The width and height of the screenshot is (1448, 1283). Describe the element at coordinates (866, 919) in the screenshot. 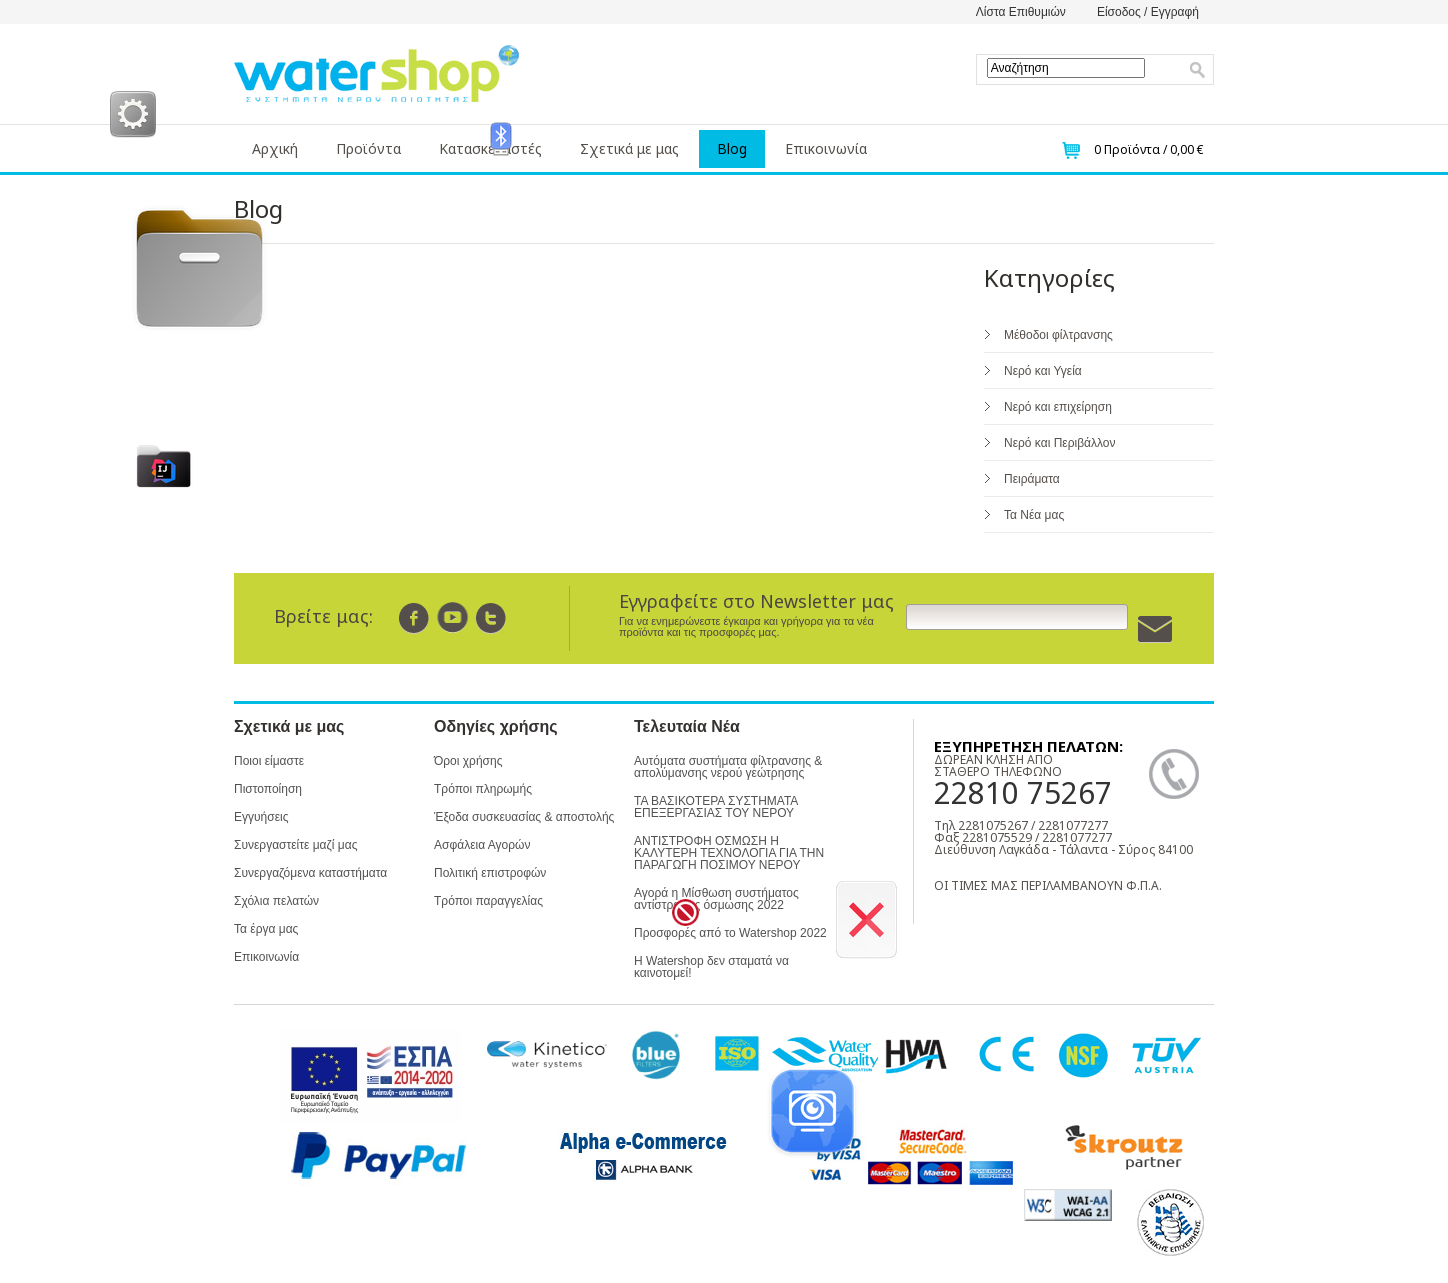

I see `indicates a broken or invalid symbolic link` at that location.